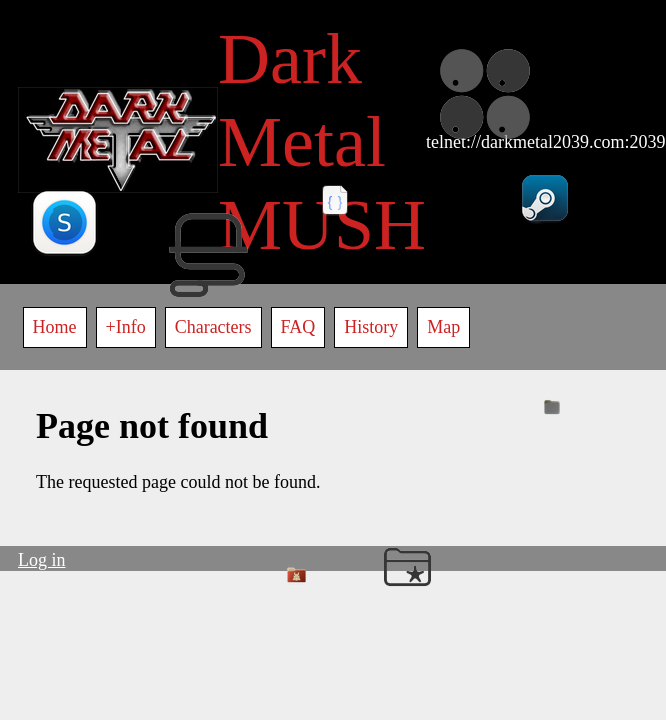 The width and height of the screenshot is (666, 720). I want to click on open a CSS stylesheet file, so click(335, 200).